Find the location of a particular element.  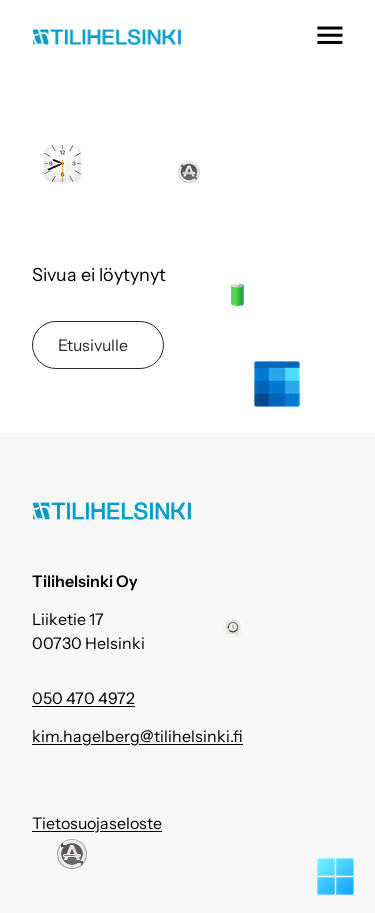

open the windows start menu is located at coordinates (335, 876).